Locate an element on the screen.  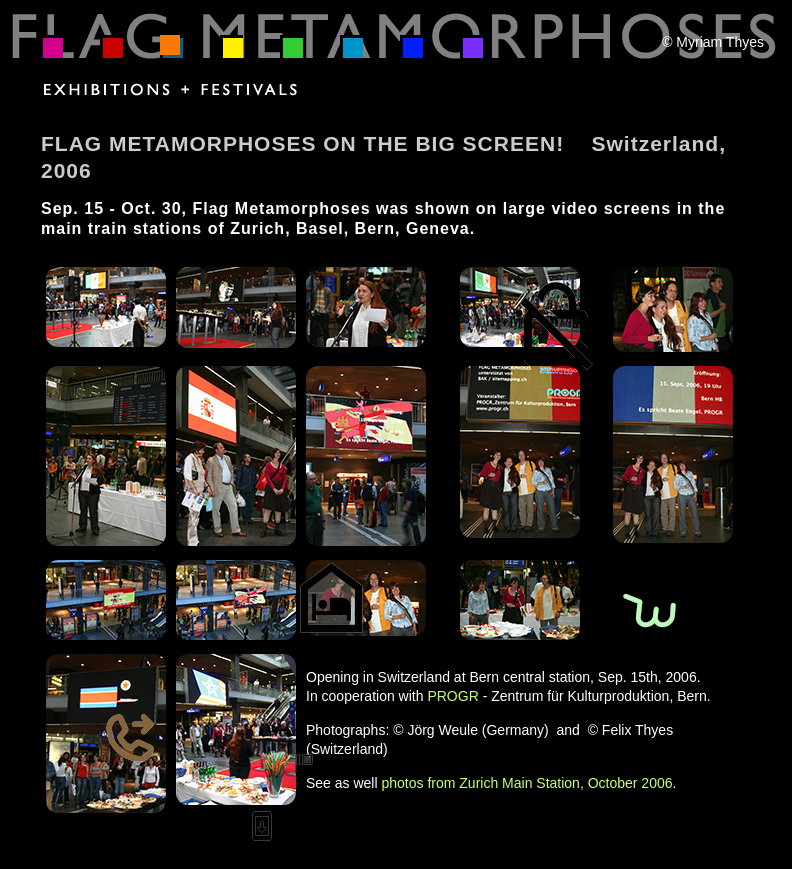
transfer an active call to another person is located at coordinates (131, 737).